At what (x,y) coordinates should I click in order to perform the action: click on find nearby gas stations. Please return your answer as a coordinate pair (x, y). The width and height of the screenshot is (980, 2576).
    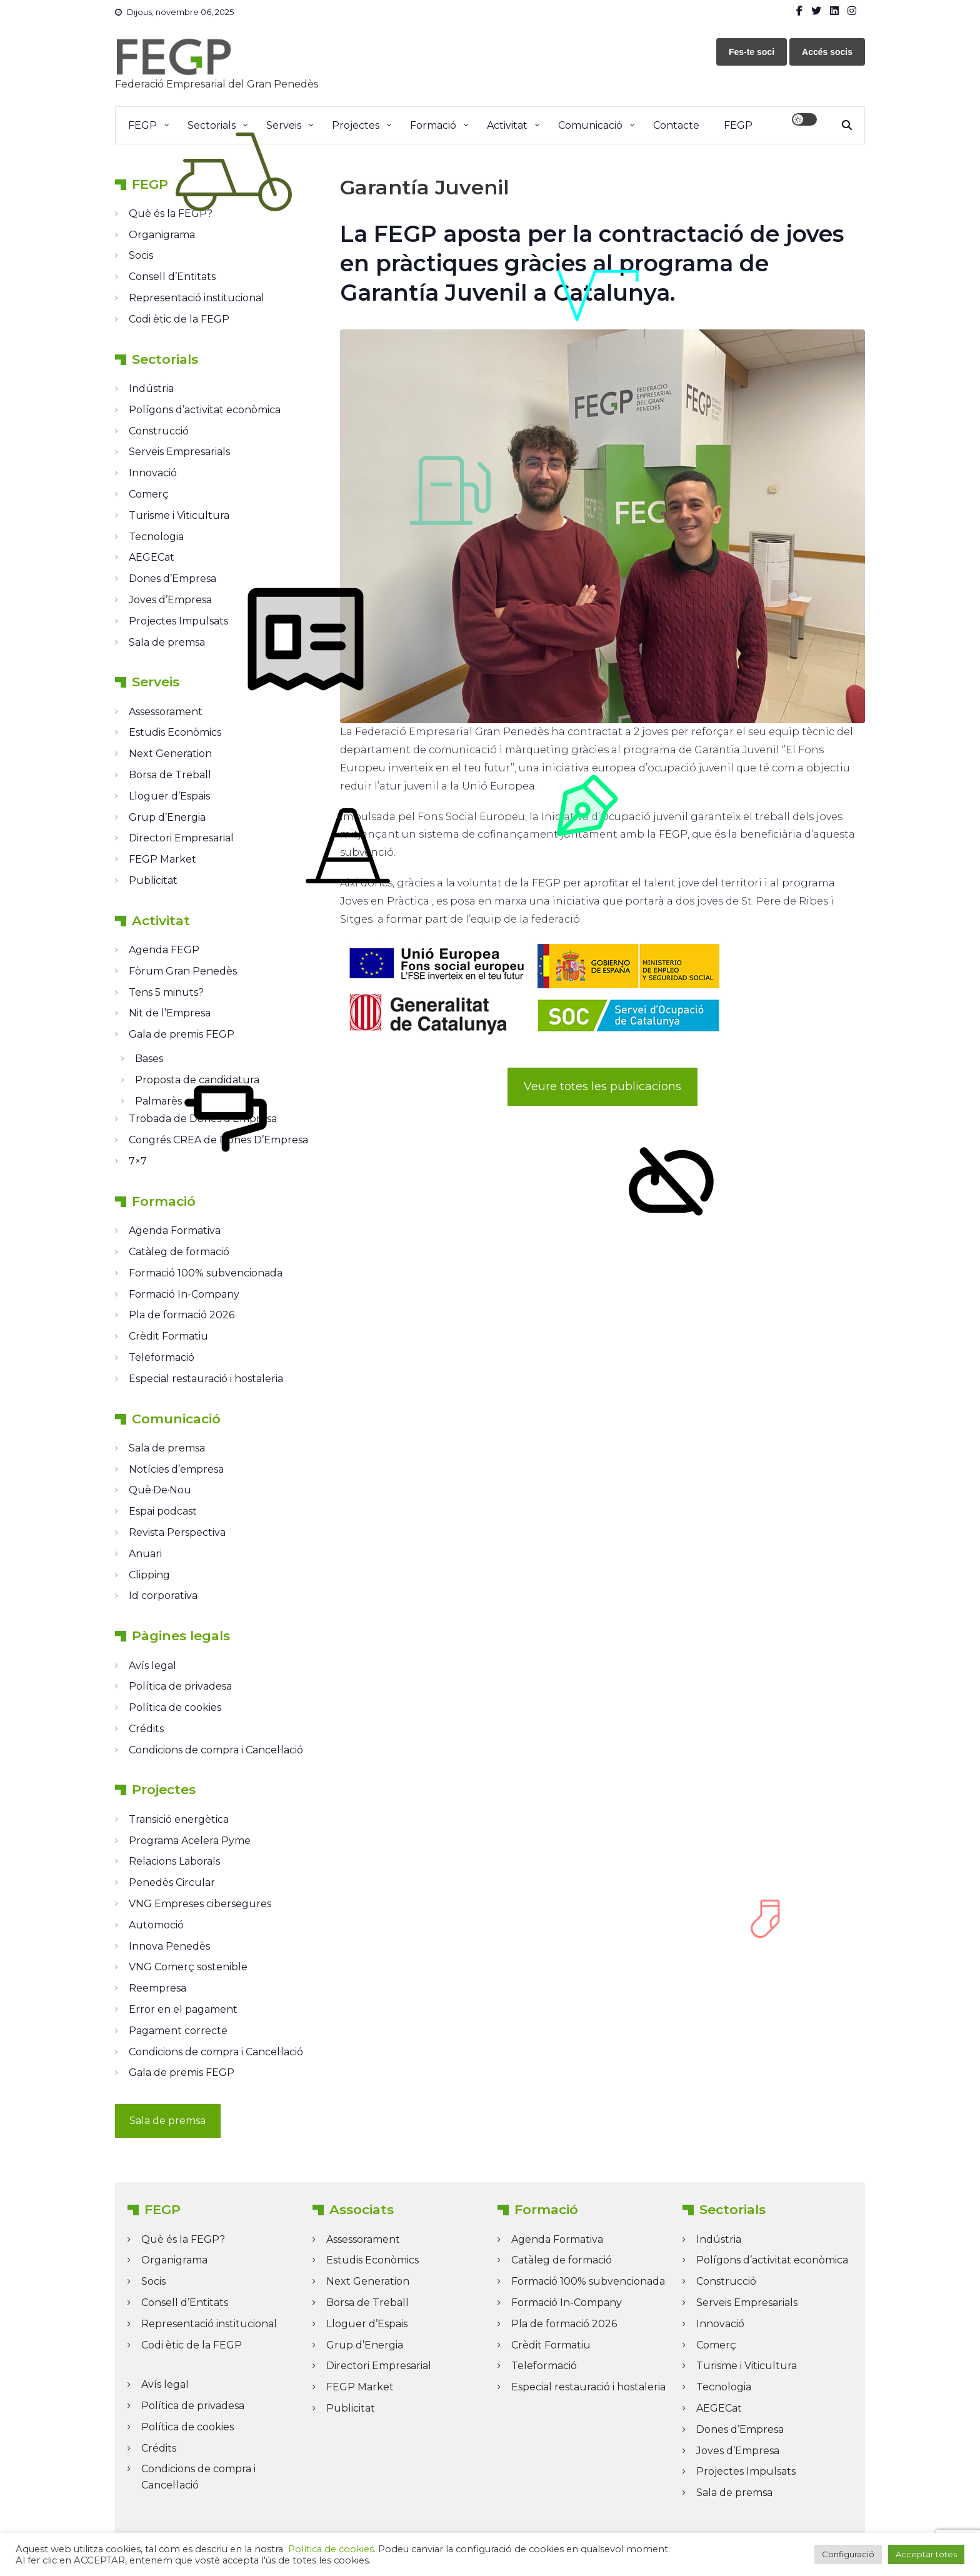
    Looking at the image, I should click on (447, 490).